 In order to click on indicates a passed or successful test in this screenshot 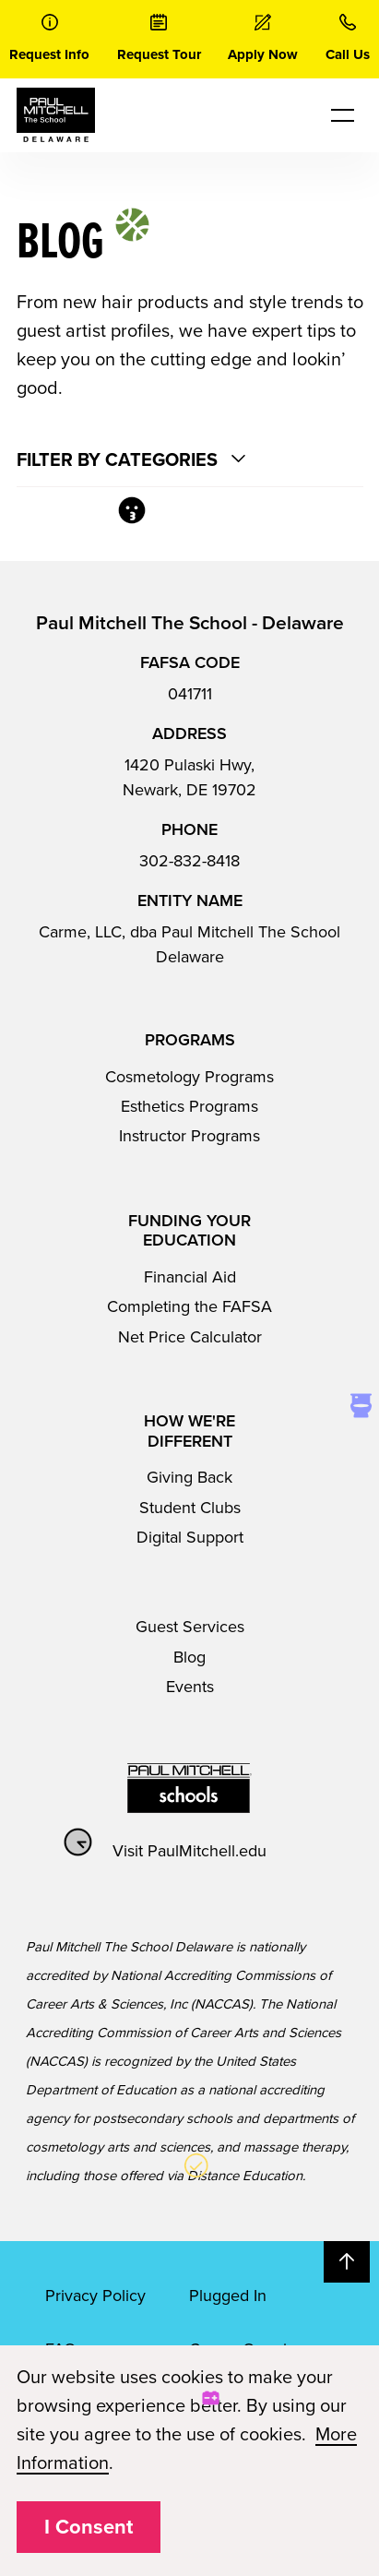, I will do `click(196, 2165)`.